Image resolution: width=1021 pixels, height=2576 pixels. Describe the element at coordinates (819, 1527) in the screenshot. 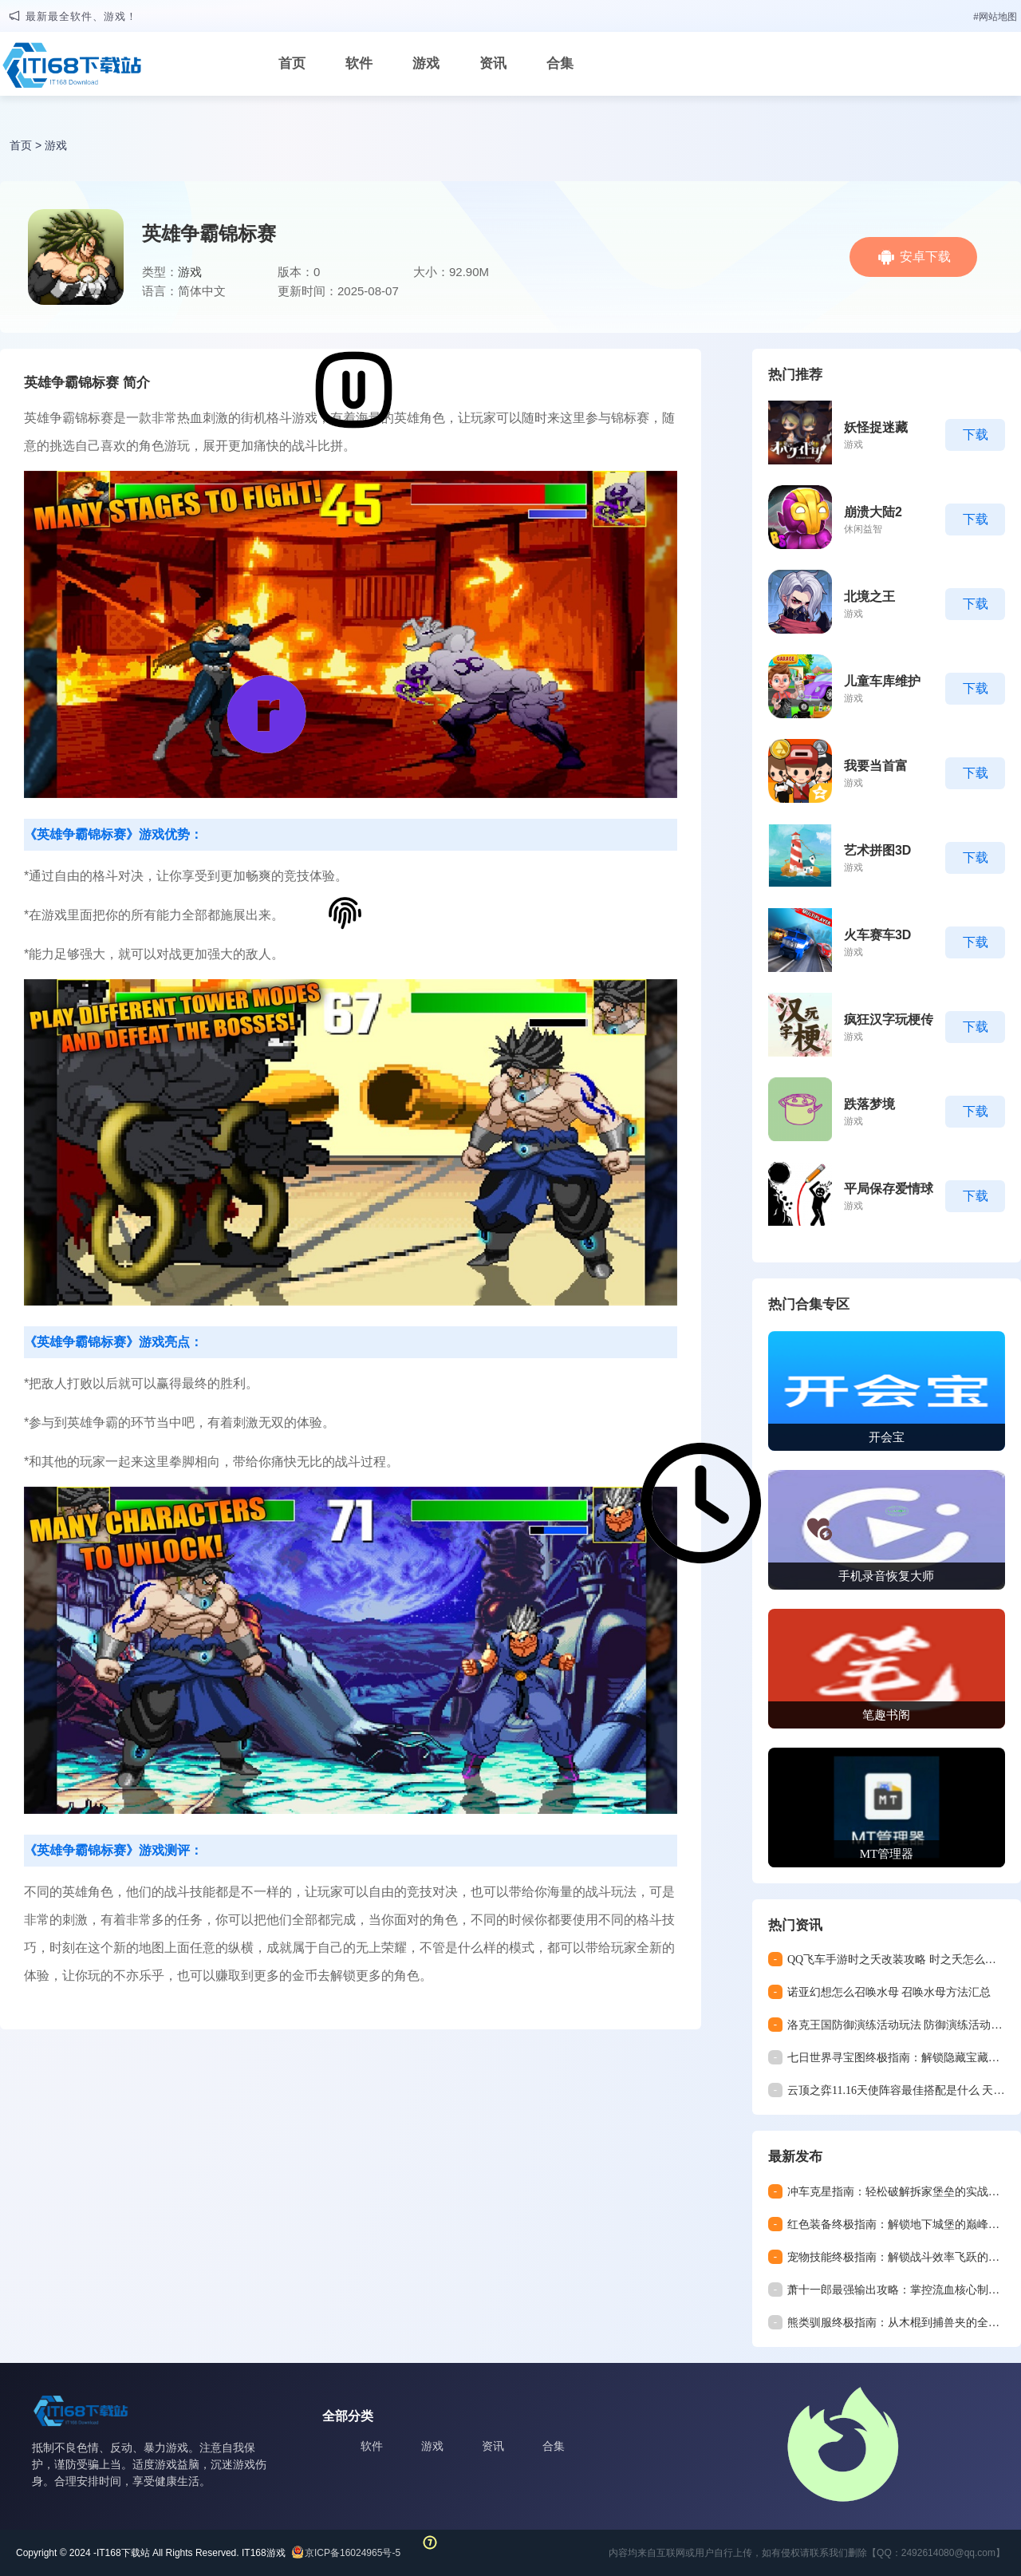

I see `quick access to favorite charging stations` at that location.